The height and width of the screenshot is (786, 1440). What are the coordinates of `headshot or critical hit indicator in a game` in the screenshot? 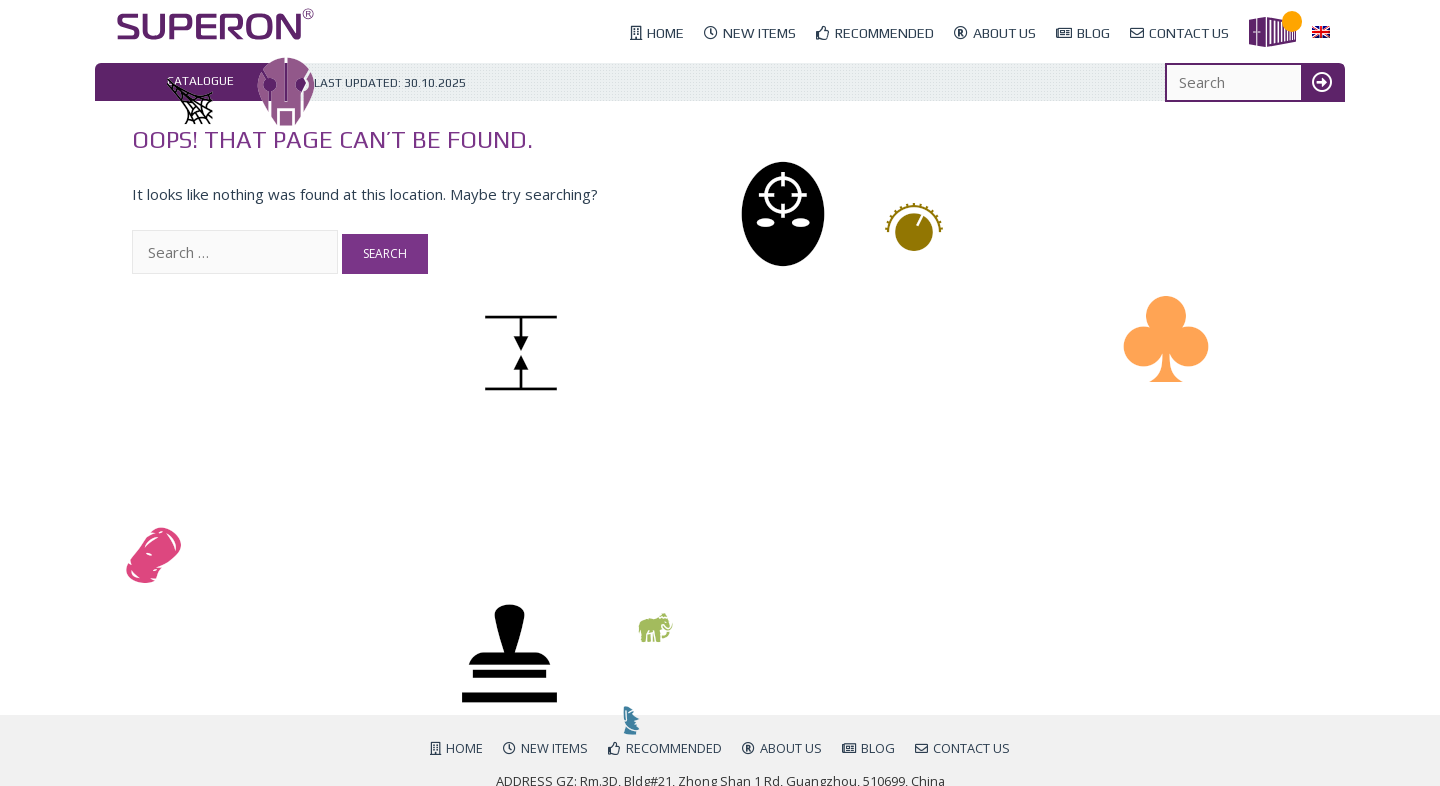 It's located at (783, 214).